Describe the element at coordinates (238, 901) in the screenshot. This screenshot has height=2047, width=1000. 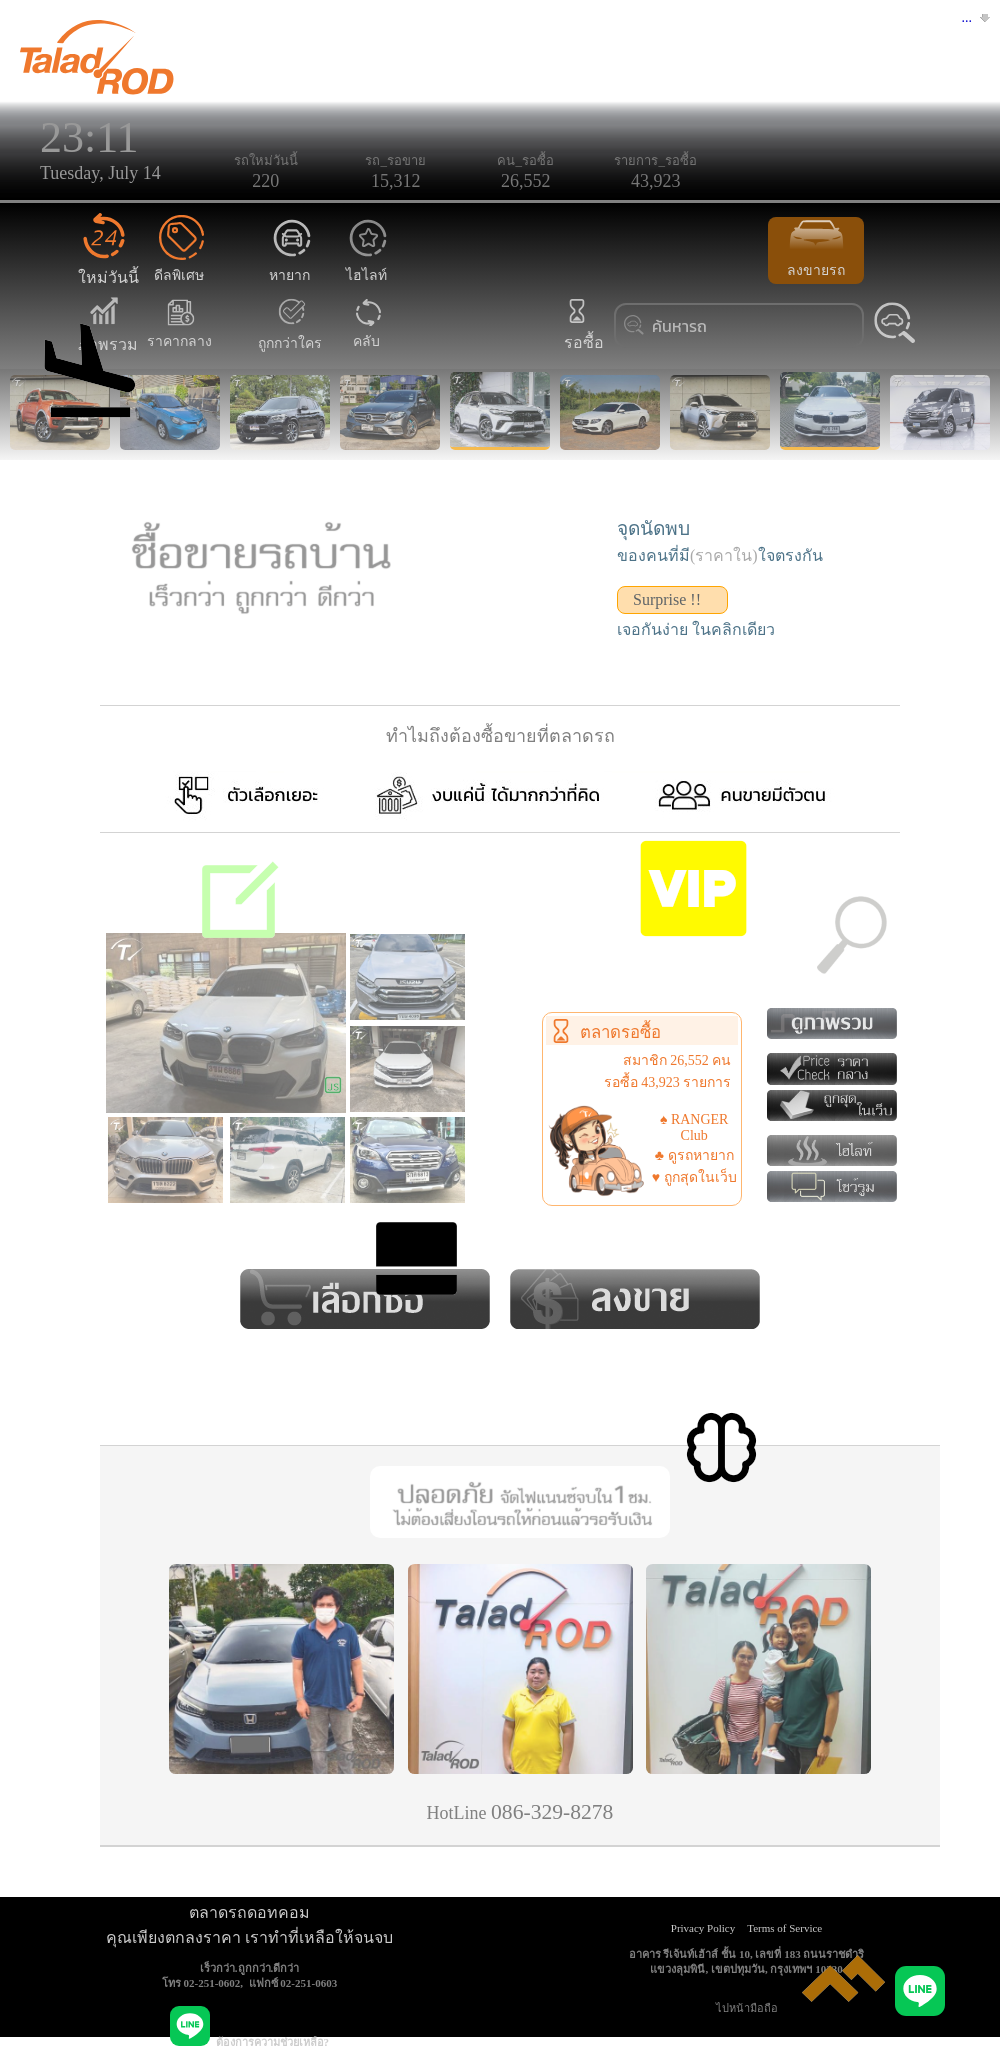
I see `edit content in a text field or form` at that location.